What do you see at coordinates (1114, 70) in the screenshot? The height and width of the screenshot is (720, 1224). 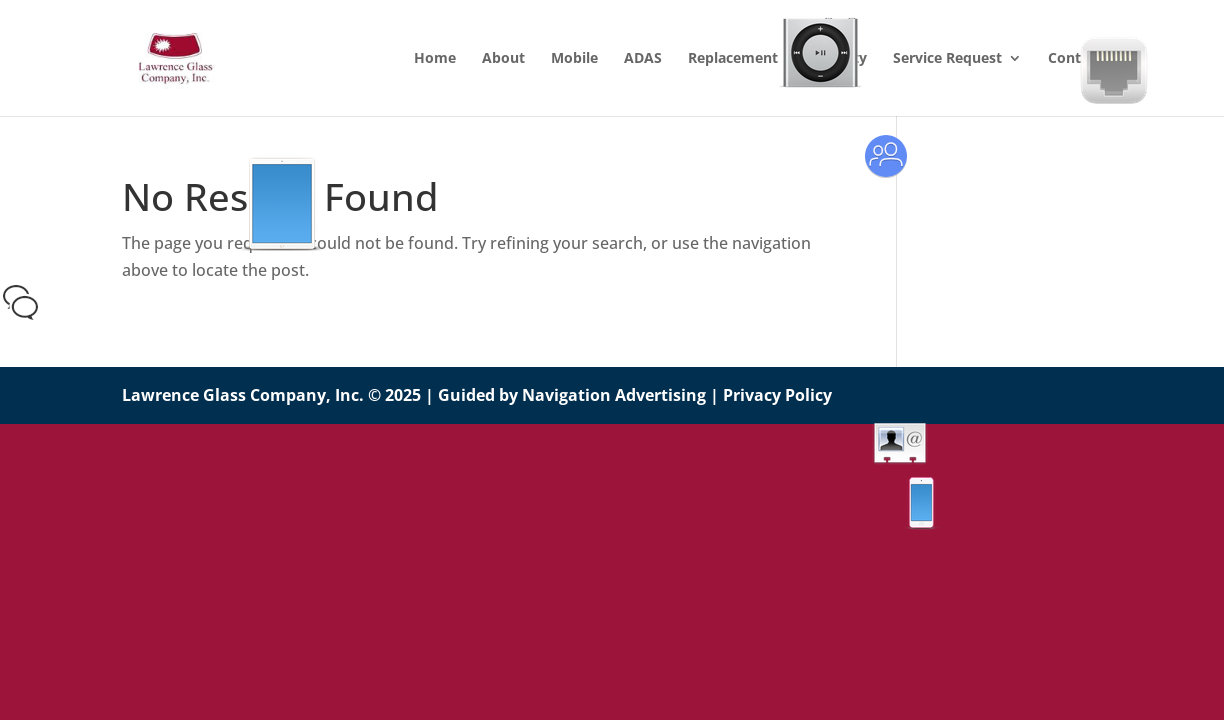 I see `configure audio video bridging network settings` at bounding box center [1114, 70].